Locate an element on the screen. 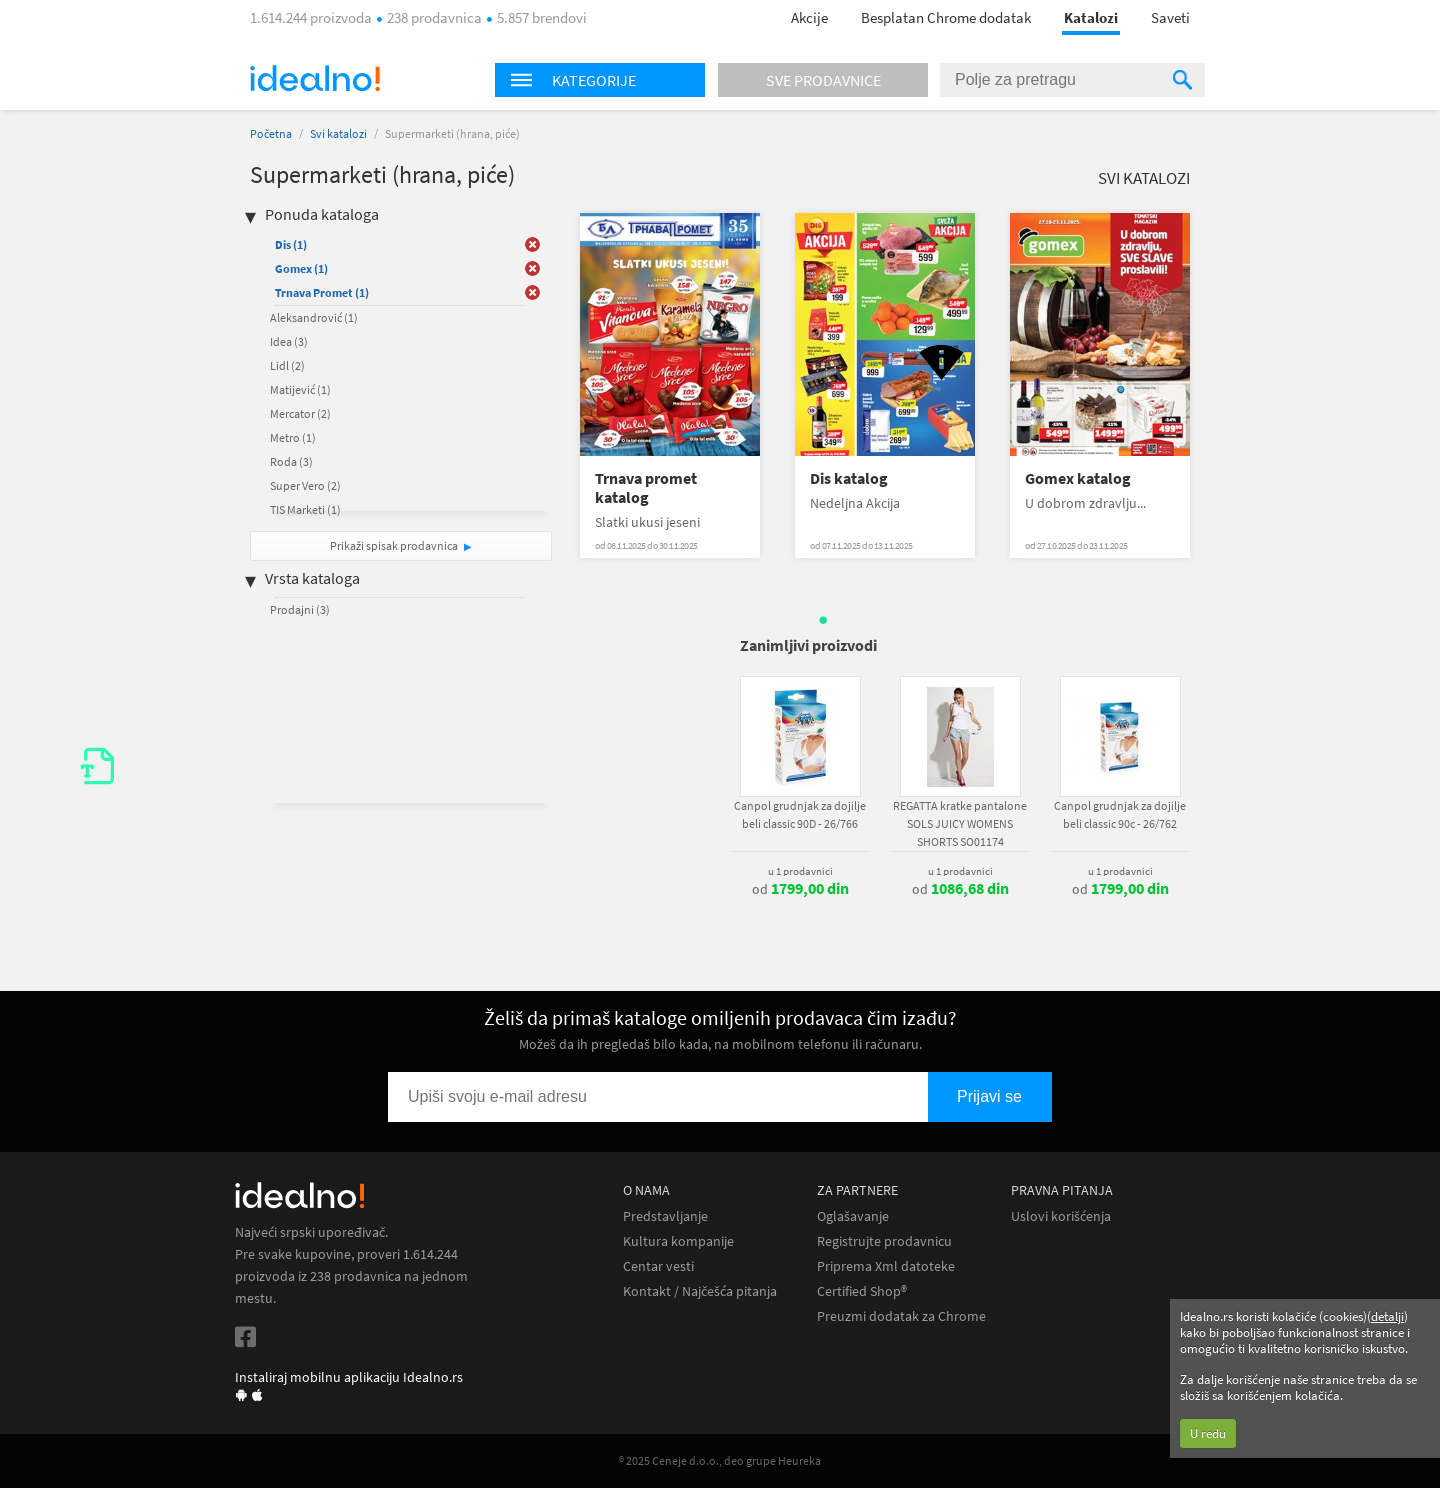  view wifi network information is located at coordinates (941, 361).